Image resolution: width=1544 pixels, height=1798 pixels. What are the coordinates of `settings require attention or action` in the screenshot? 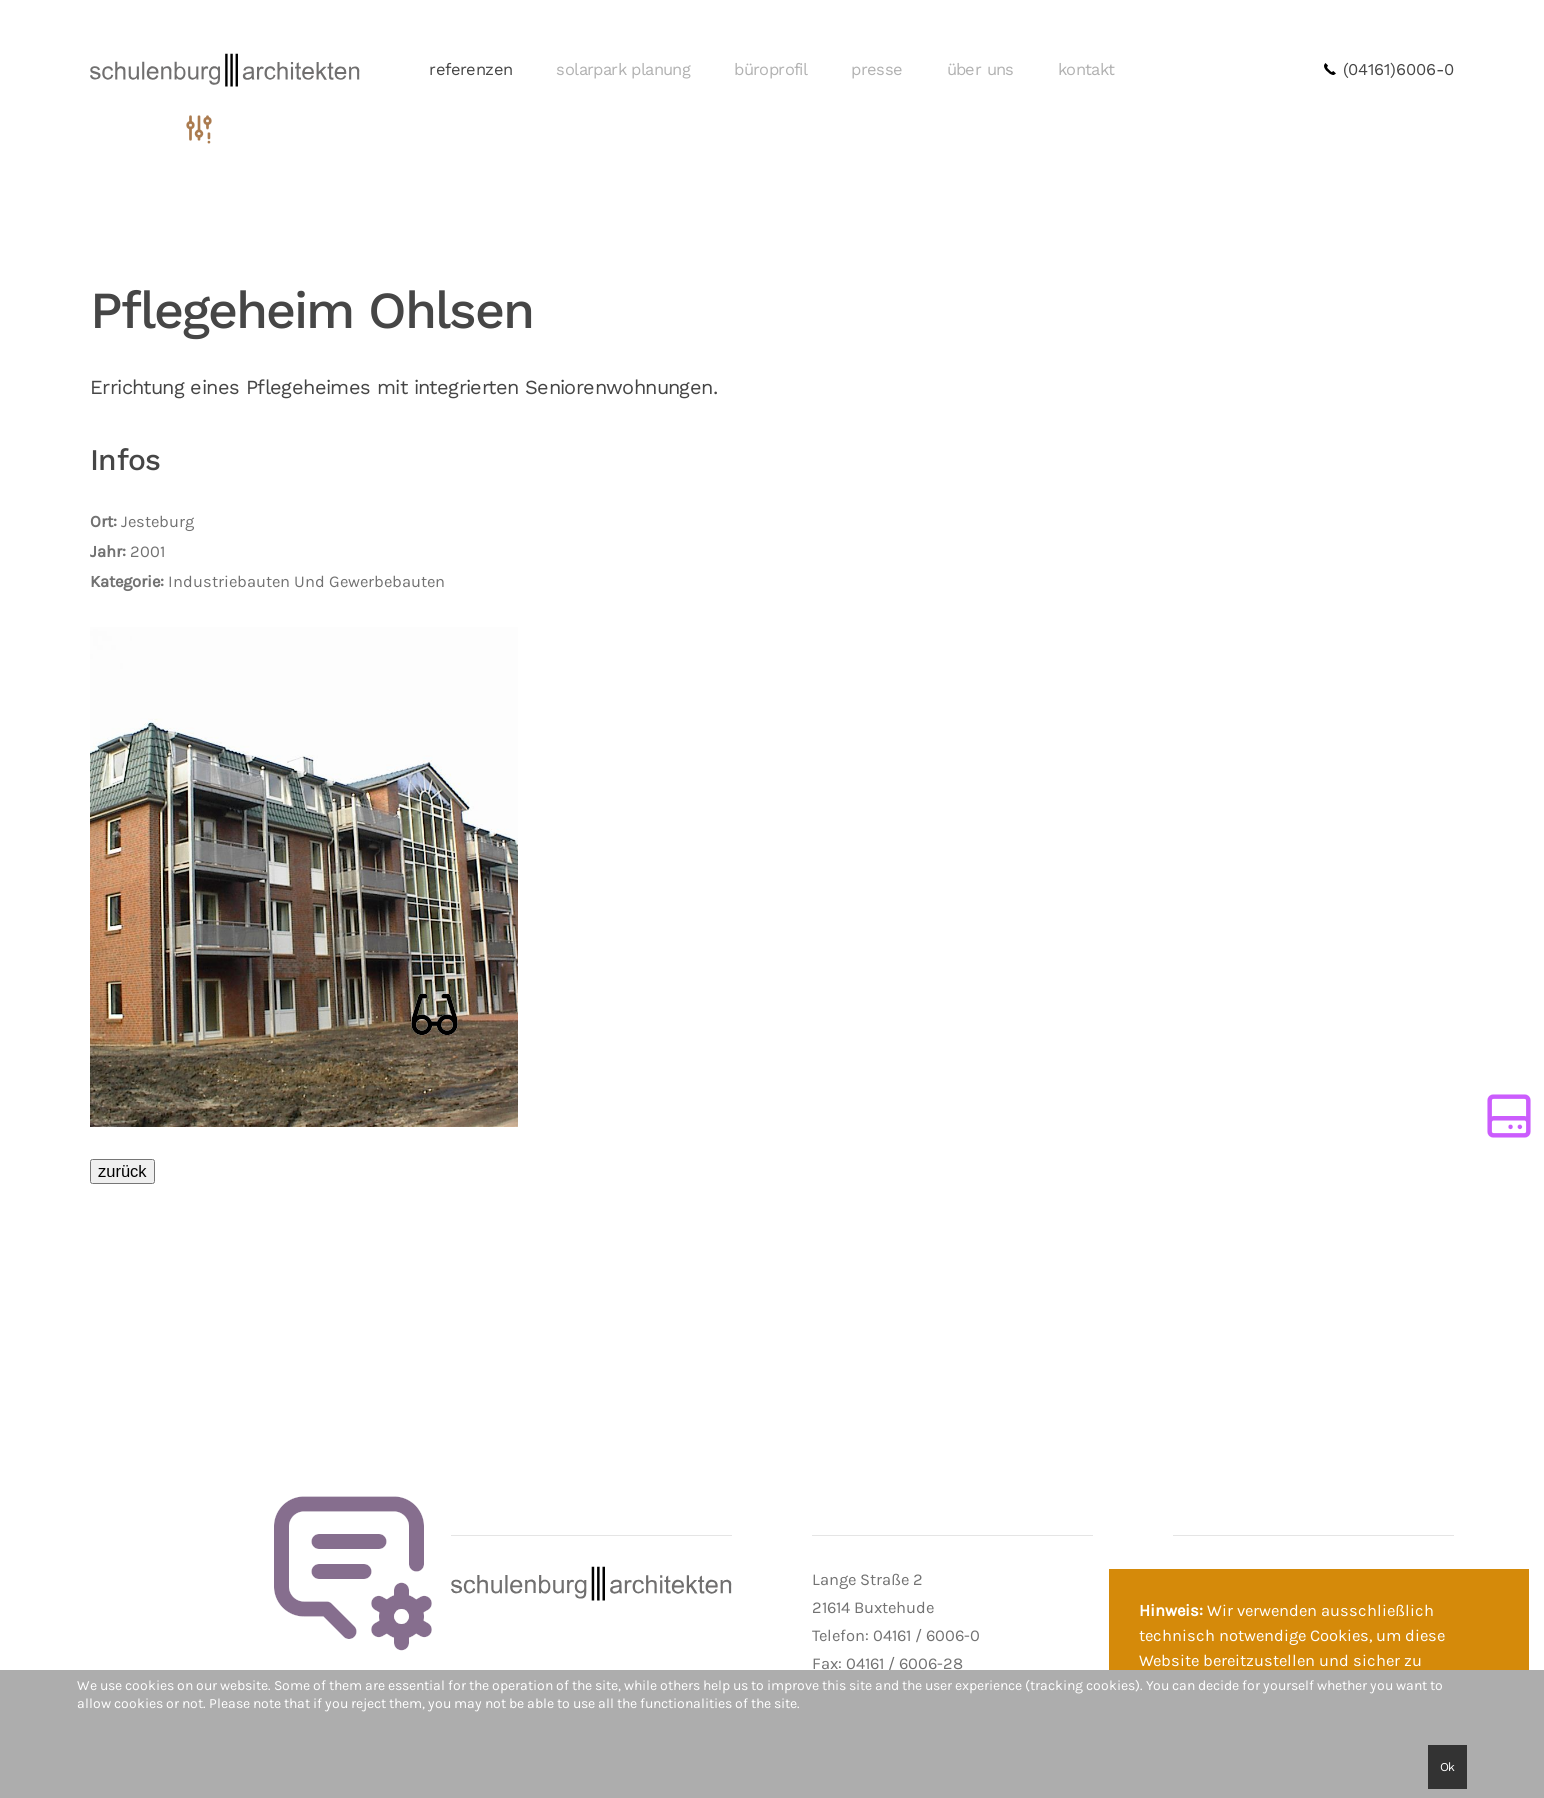 It's located at (199, 128).